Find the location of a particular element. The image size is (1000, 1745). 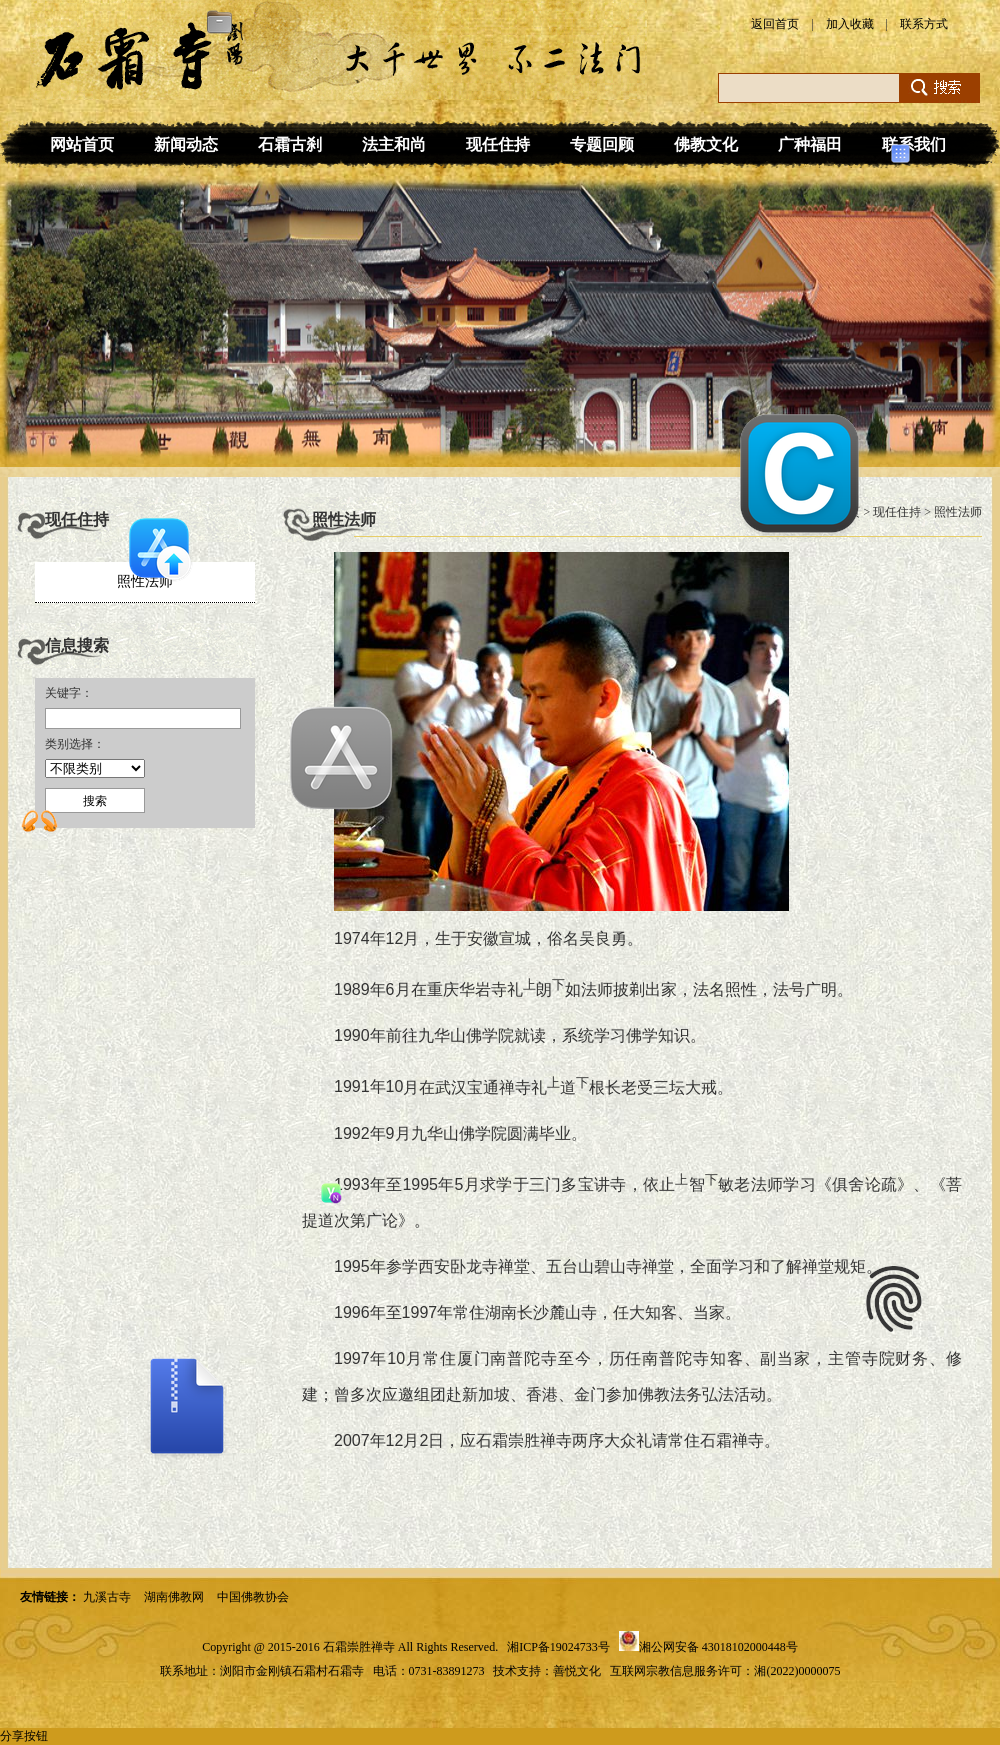

open the file manager application is located at coordinates (219, 21).